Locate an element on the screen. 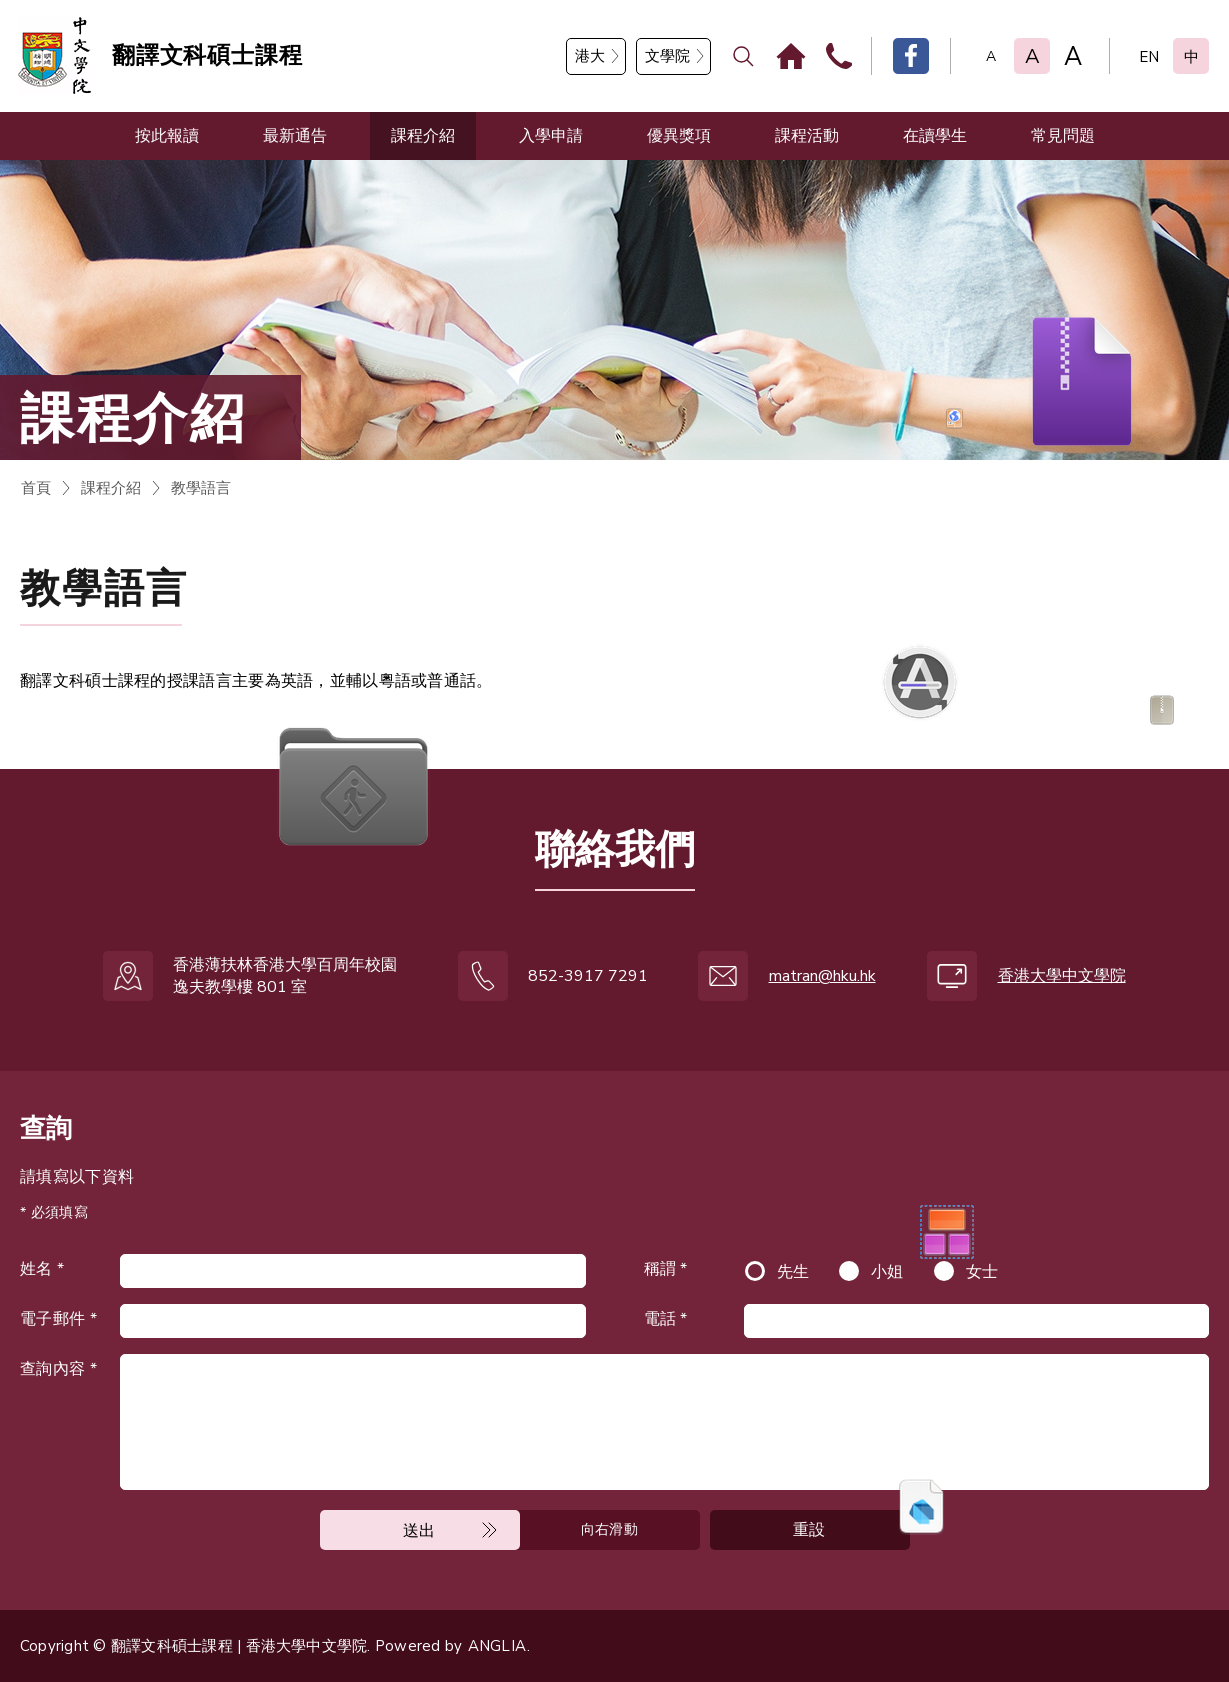  indicates package cache is being updated is located at coordinates (954, 418).